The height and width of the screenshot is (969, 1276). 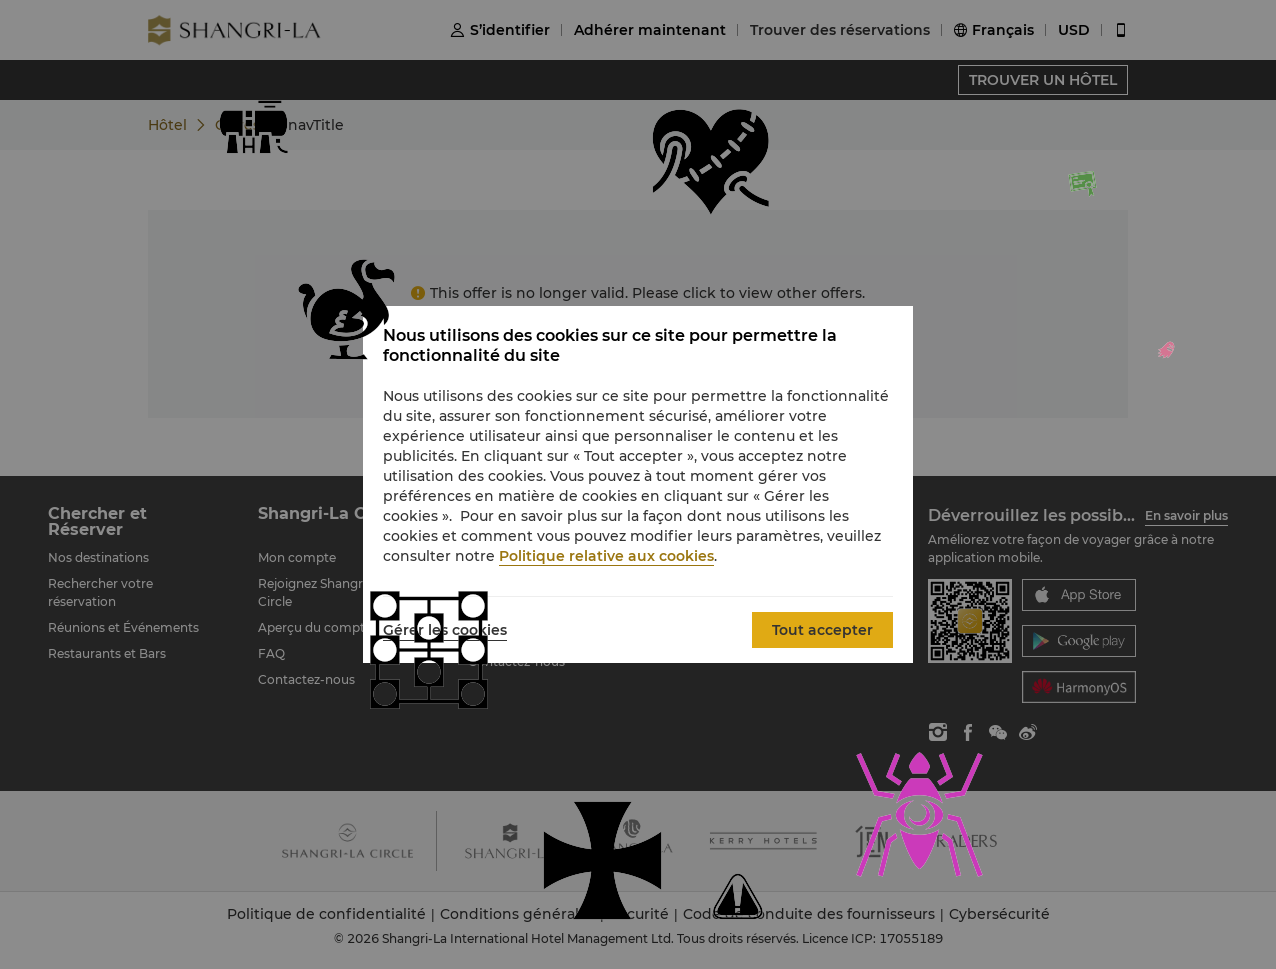 I want to click on view fuel tank status or capacity, so click(x=253, y=118).